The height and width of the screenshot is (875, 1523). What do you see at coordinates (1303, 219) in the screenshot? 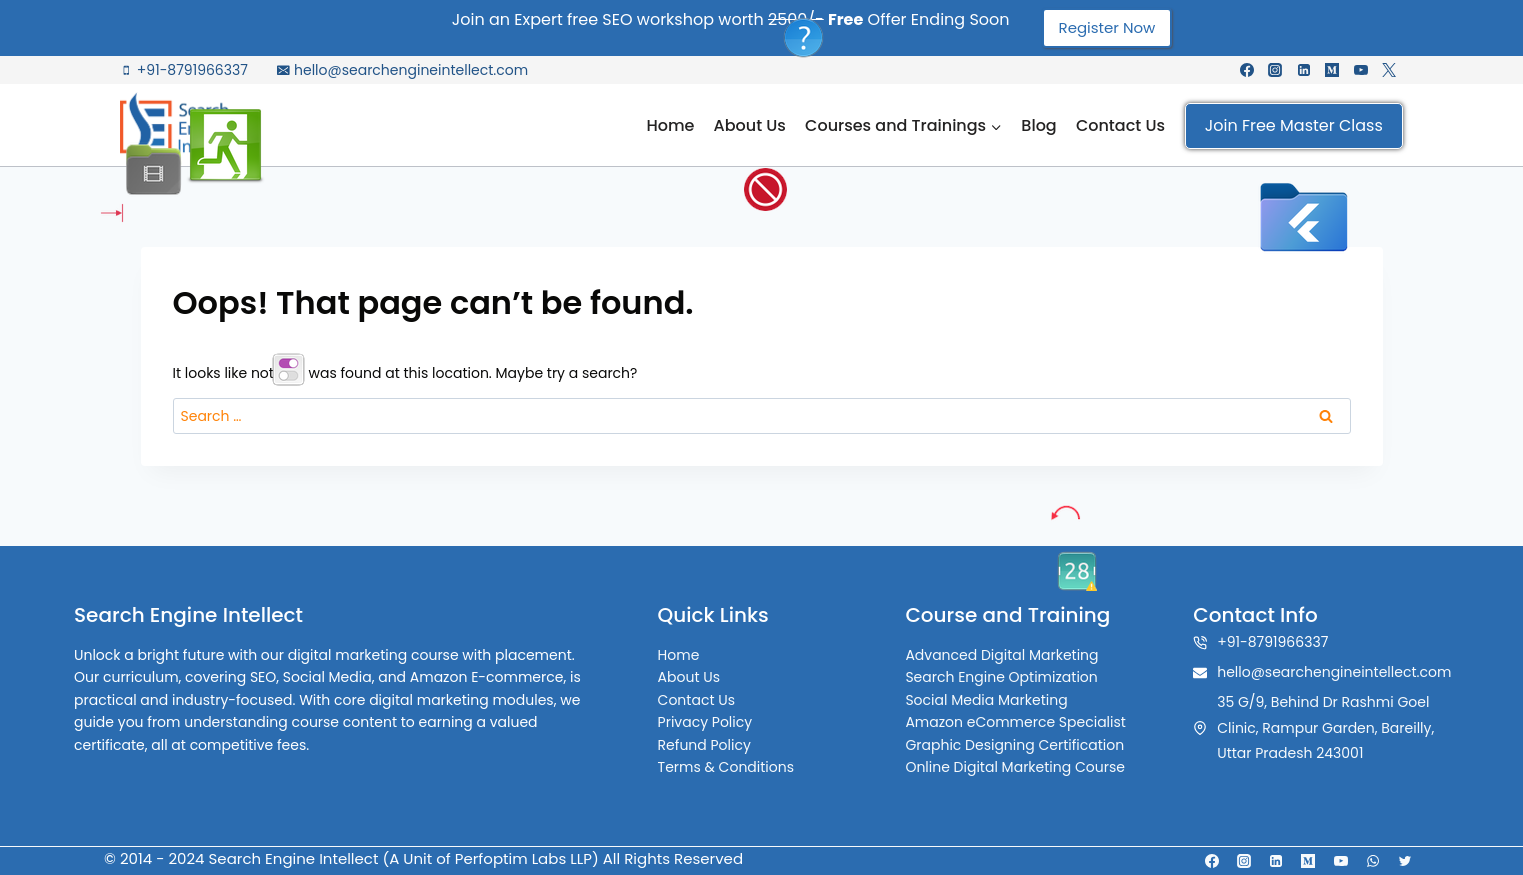
I see `open flutter project folder` at bounding box center [1303, 219].